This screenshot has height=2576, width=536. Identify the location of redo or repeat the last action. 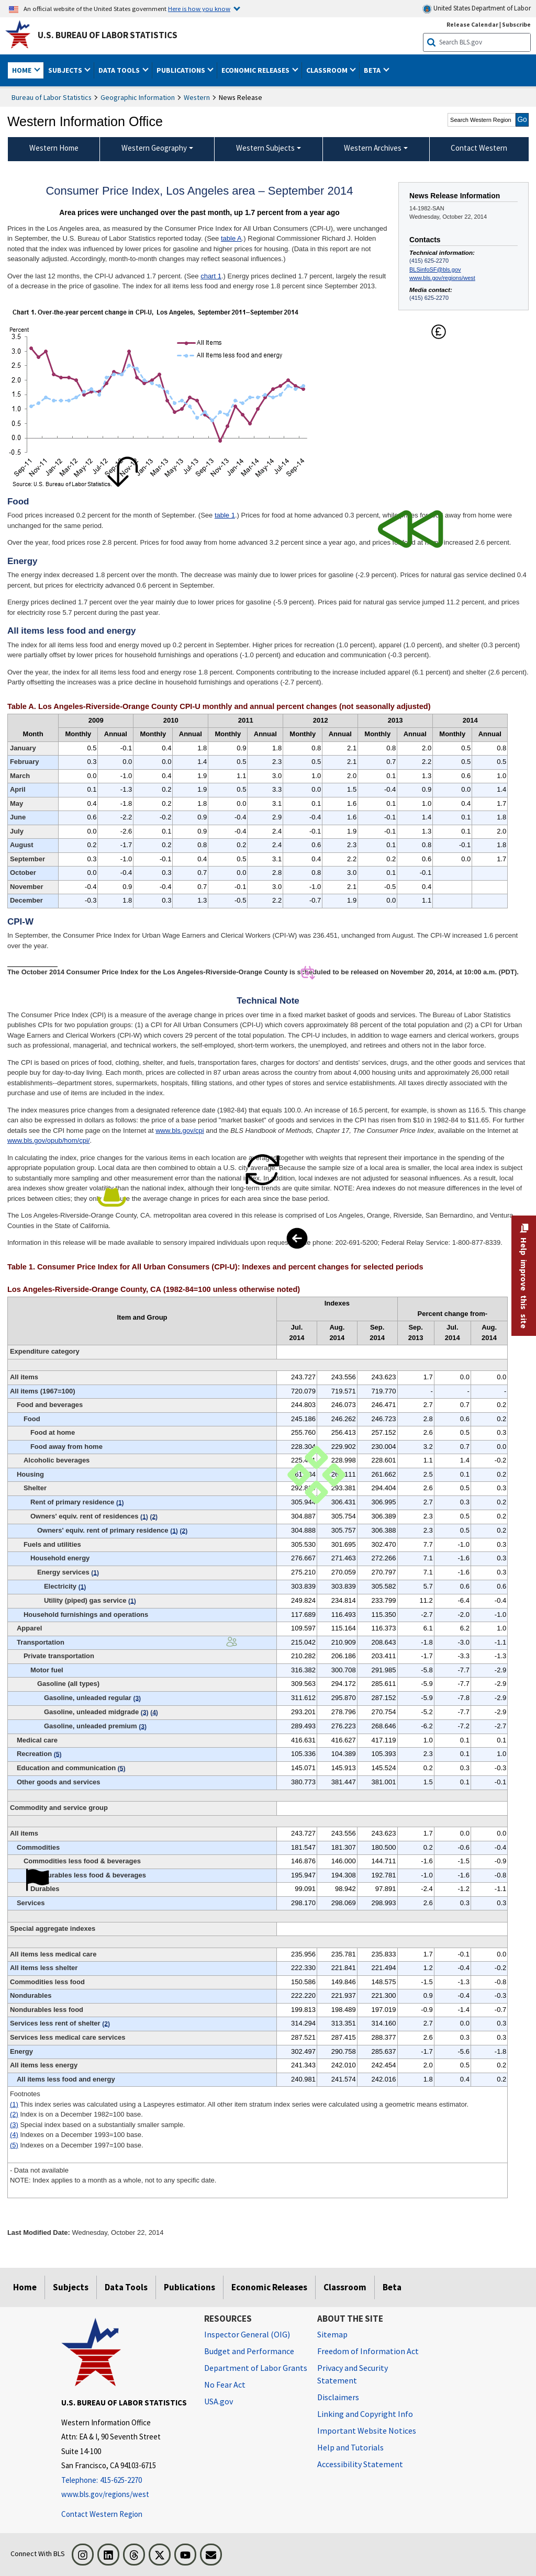
(122, 471).